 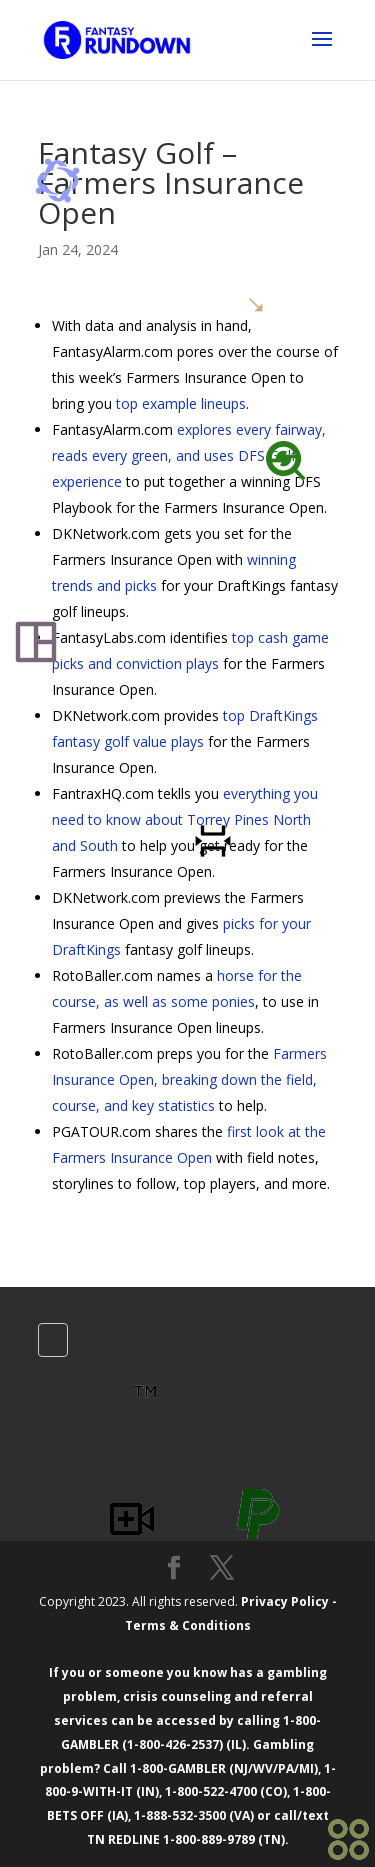 I want to click on indicates trademarked content or branding, so click(x=145, y=1391).